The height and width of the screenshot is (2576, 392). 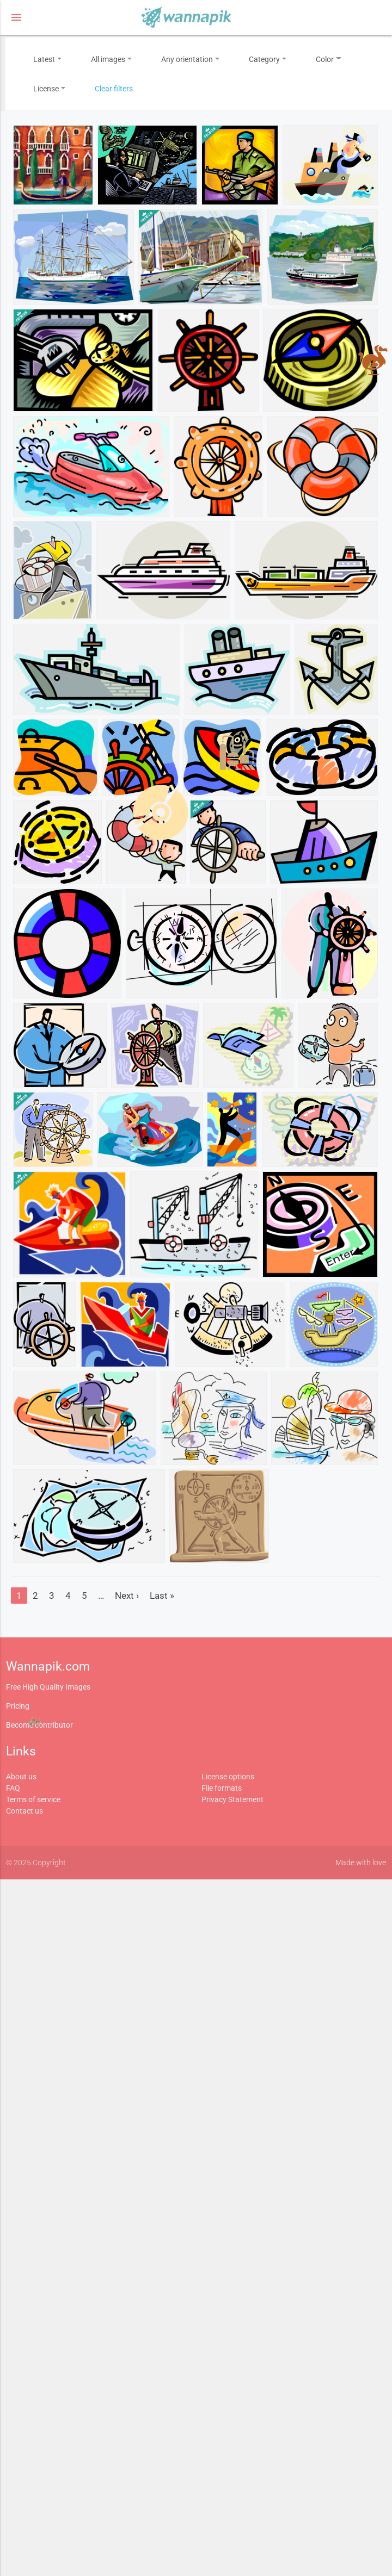 What do you see at coordinates (373, 360) in the screenshot?
I see `dodo bird icon for extinct species or wildlife game` at bounding box center [373, 360].